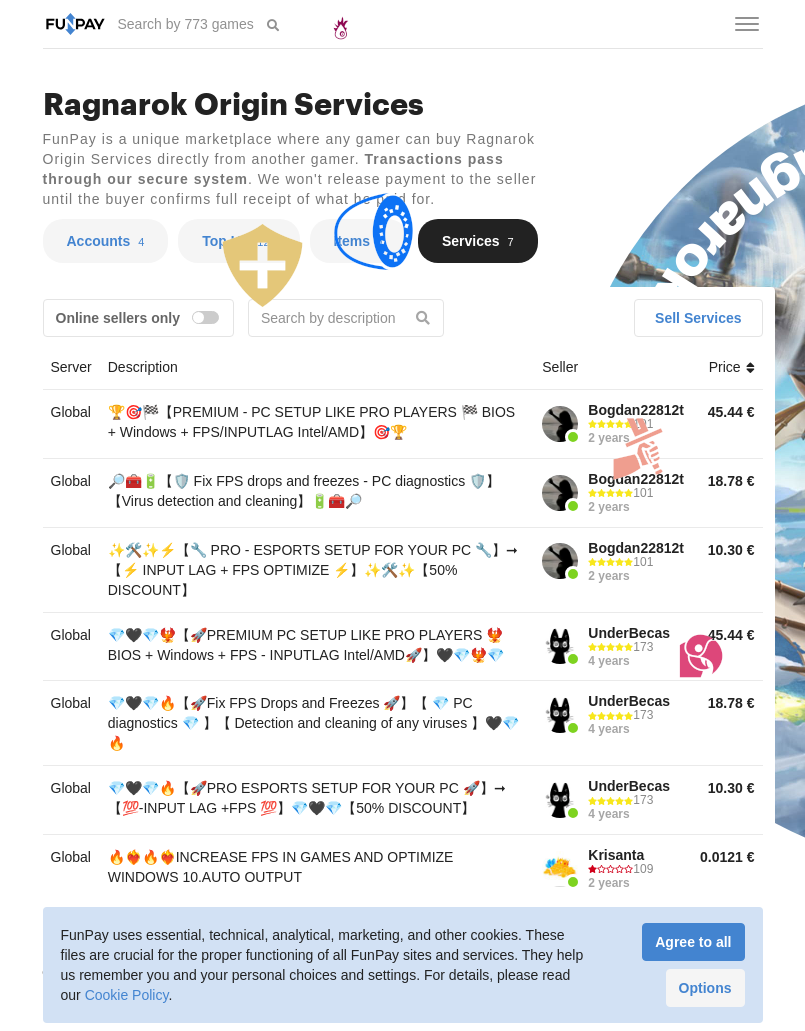 The width and height of the screenshot is (805, 1031). What do you see at coordinates (373, 231) in the screenshot?
I see `kiwi fruit item in a food or cooking game` at bounding box center [373, 231].